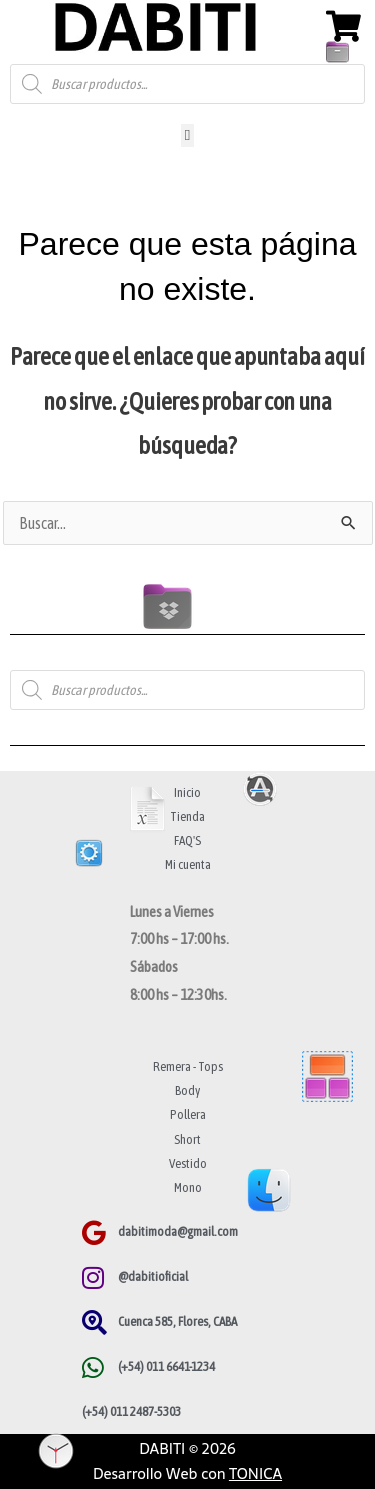  What do you see at coordinates (260, 789) in the screenshot?
I see `check for available software updates` at bounding box center [260, 789].